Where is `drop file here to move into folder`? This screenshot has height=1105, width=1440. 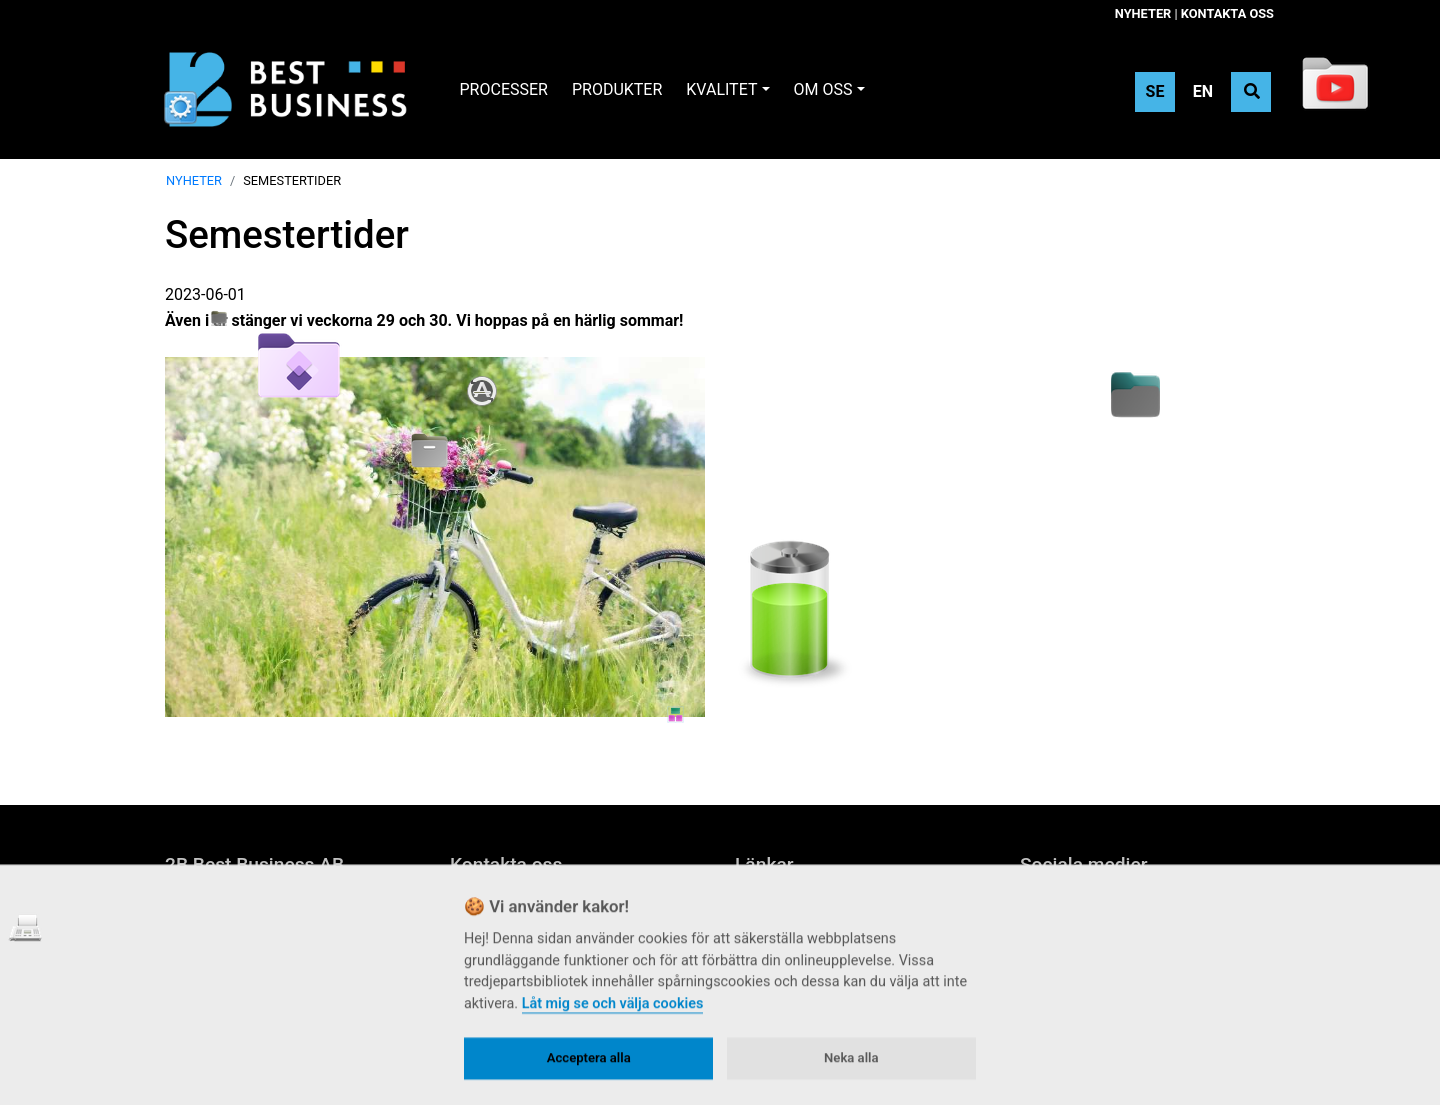 drop file here to move into folder is located at coordinates (1135, 394).